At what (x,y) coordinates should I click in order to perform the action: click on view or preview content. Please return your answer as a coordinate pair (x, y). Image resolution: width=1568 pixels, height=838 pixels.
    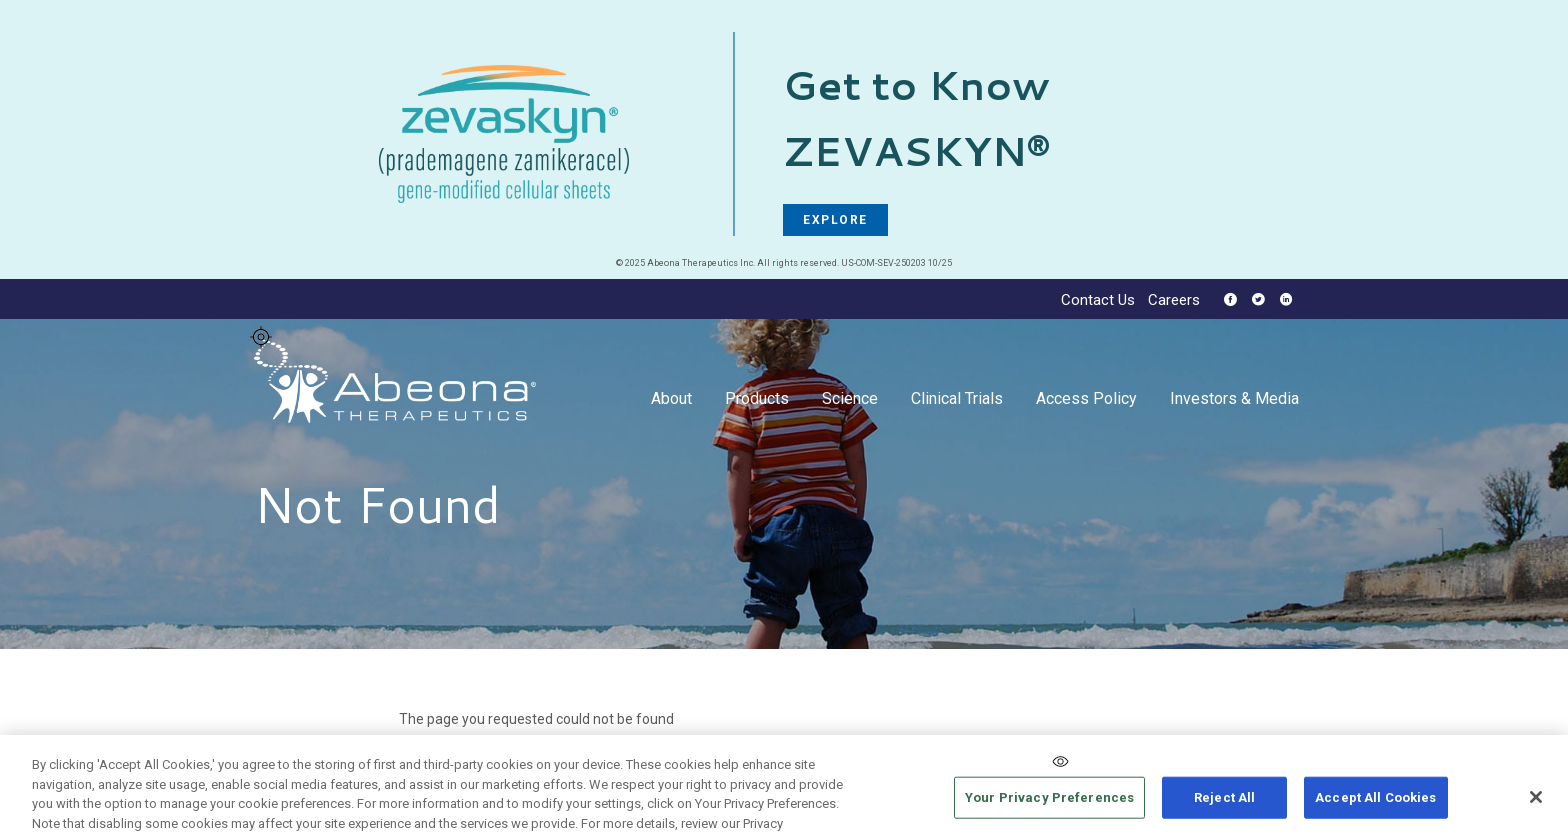
    Looking at the image, I should click on (1060, 761).